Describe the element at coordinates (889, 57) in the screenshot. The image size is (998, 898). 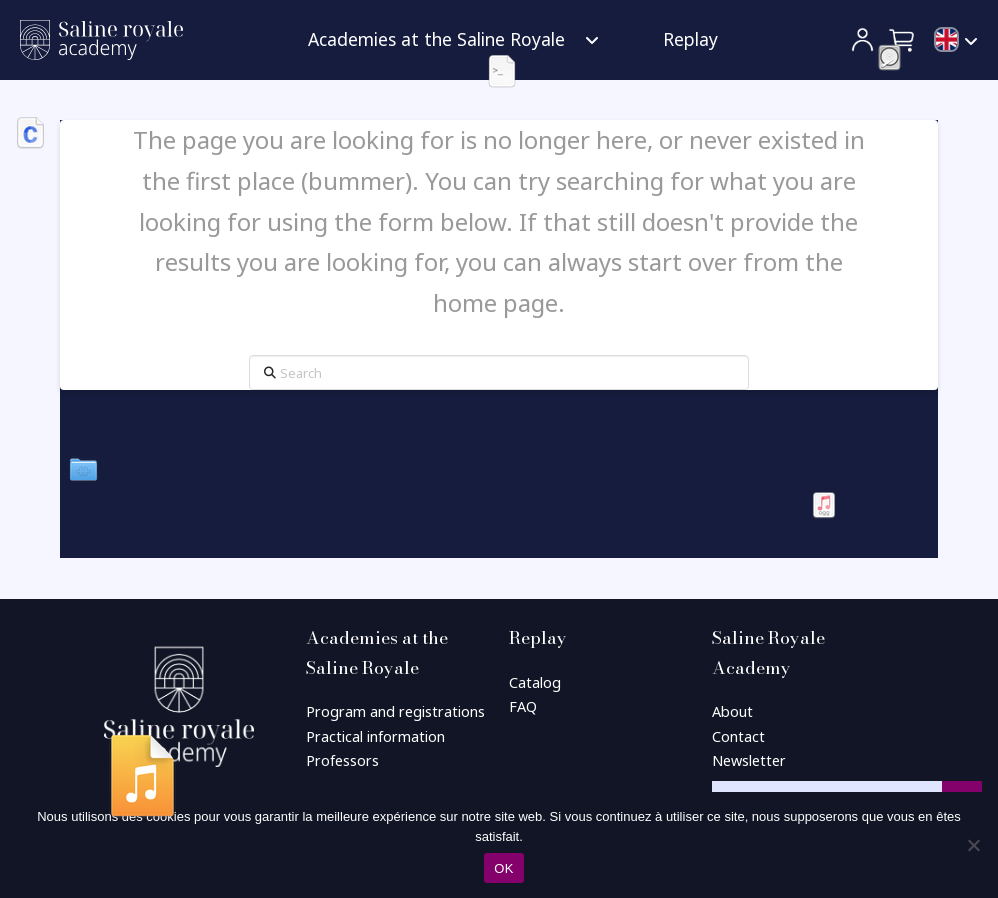
I see `open gnome disks utility` at that location.